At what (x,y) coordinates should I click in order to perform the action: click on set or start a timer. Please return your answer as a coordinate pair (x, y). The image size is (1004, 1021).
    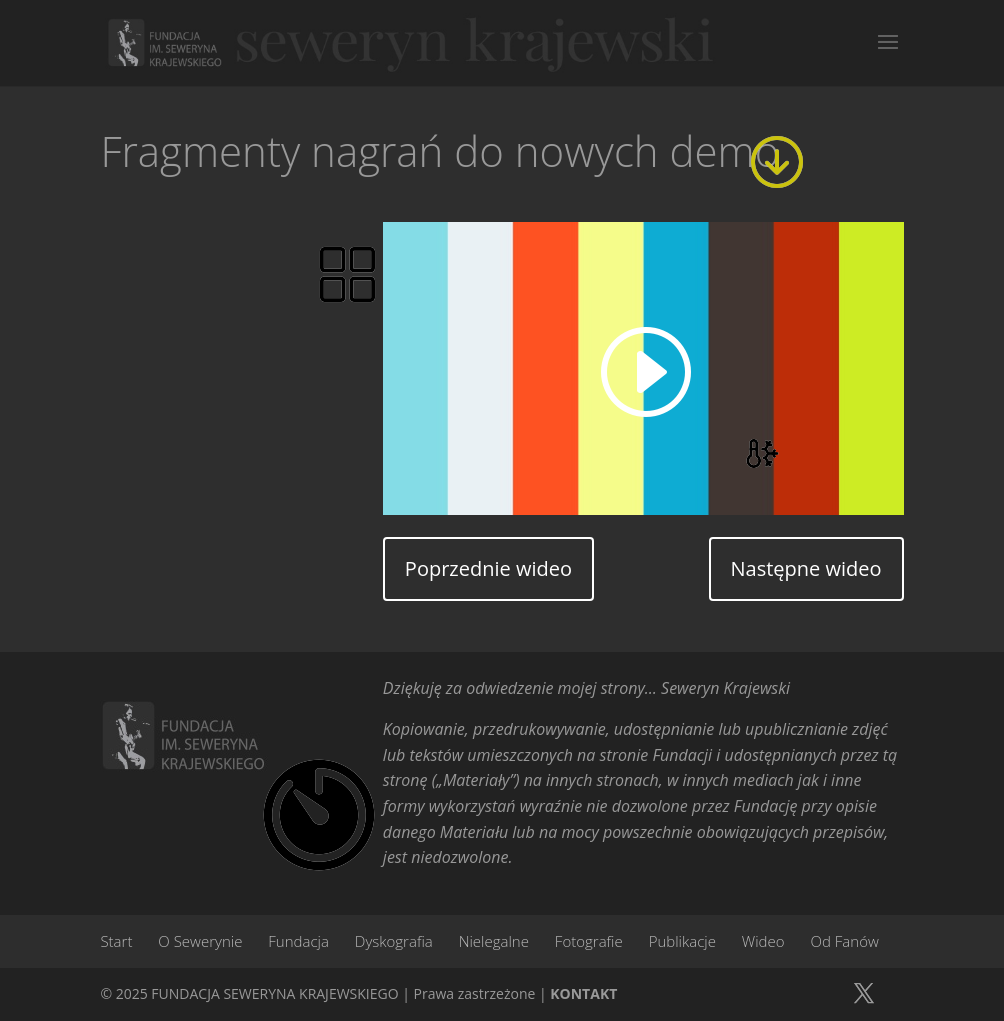
    Looking at the image, I should click on (319, 815).